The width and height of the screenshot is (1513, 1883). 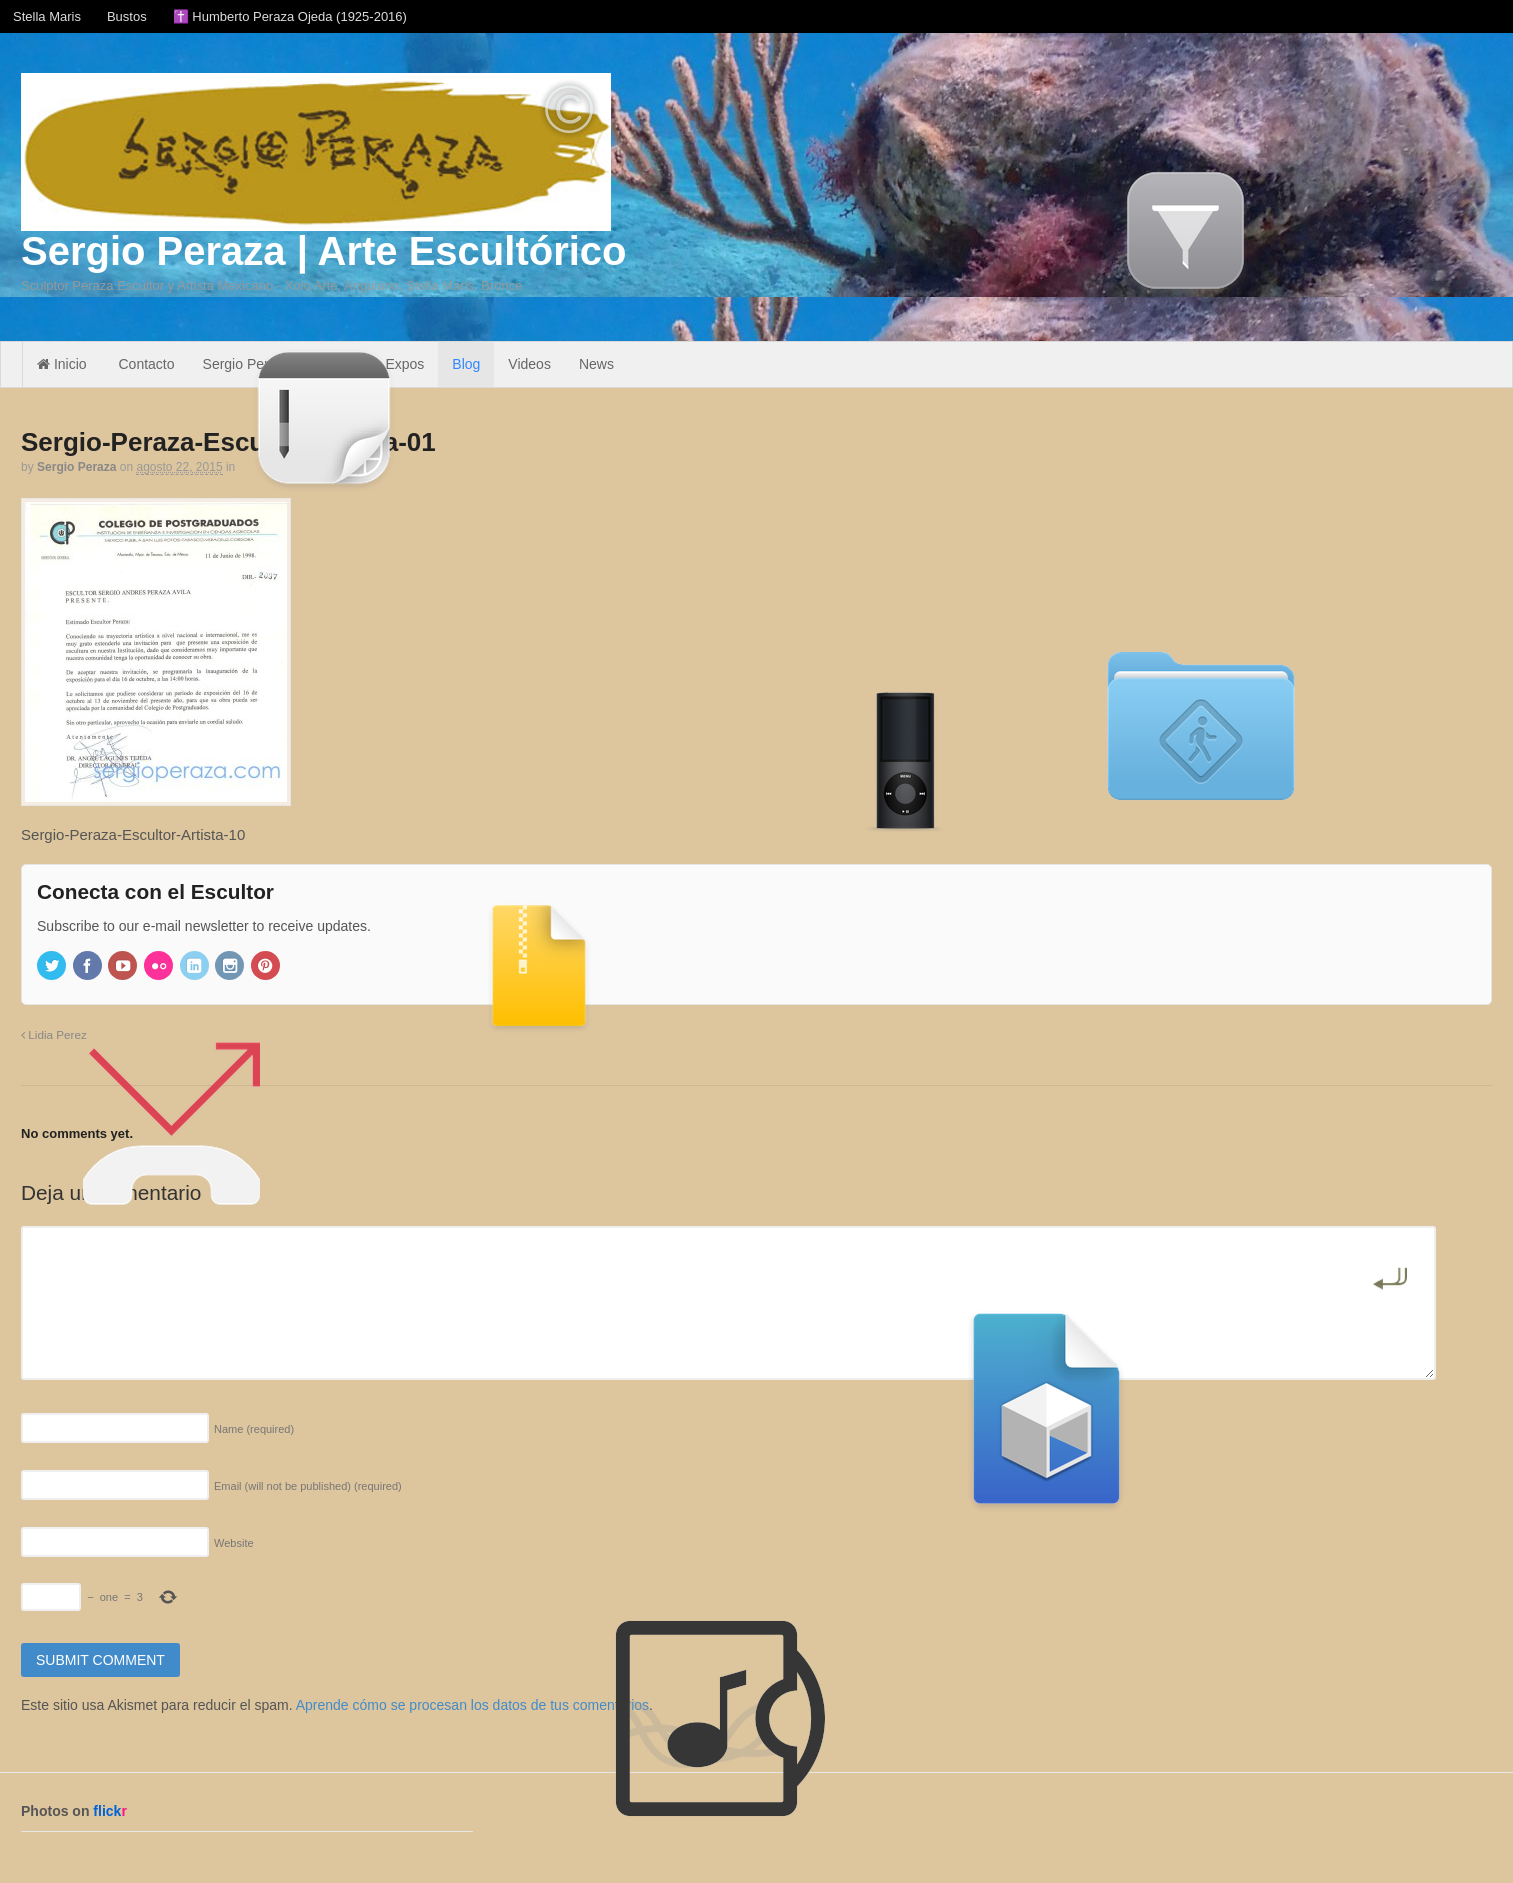 I want to click on access iPod device settings, so click(x=904, y=762).